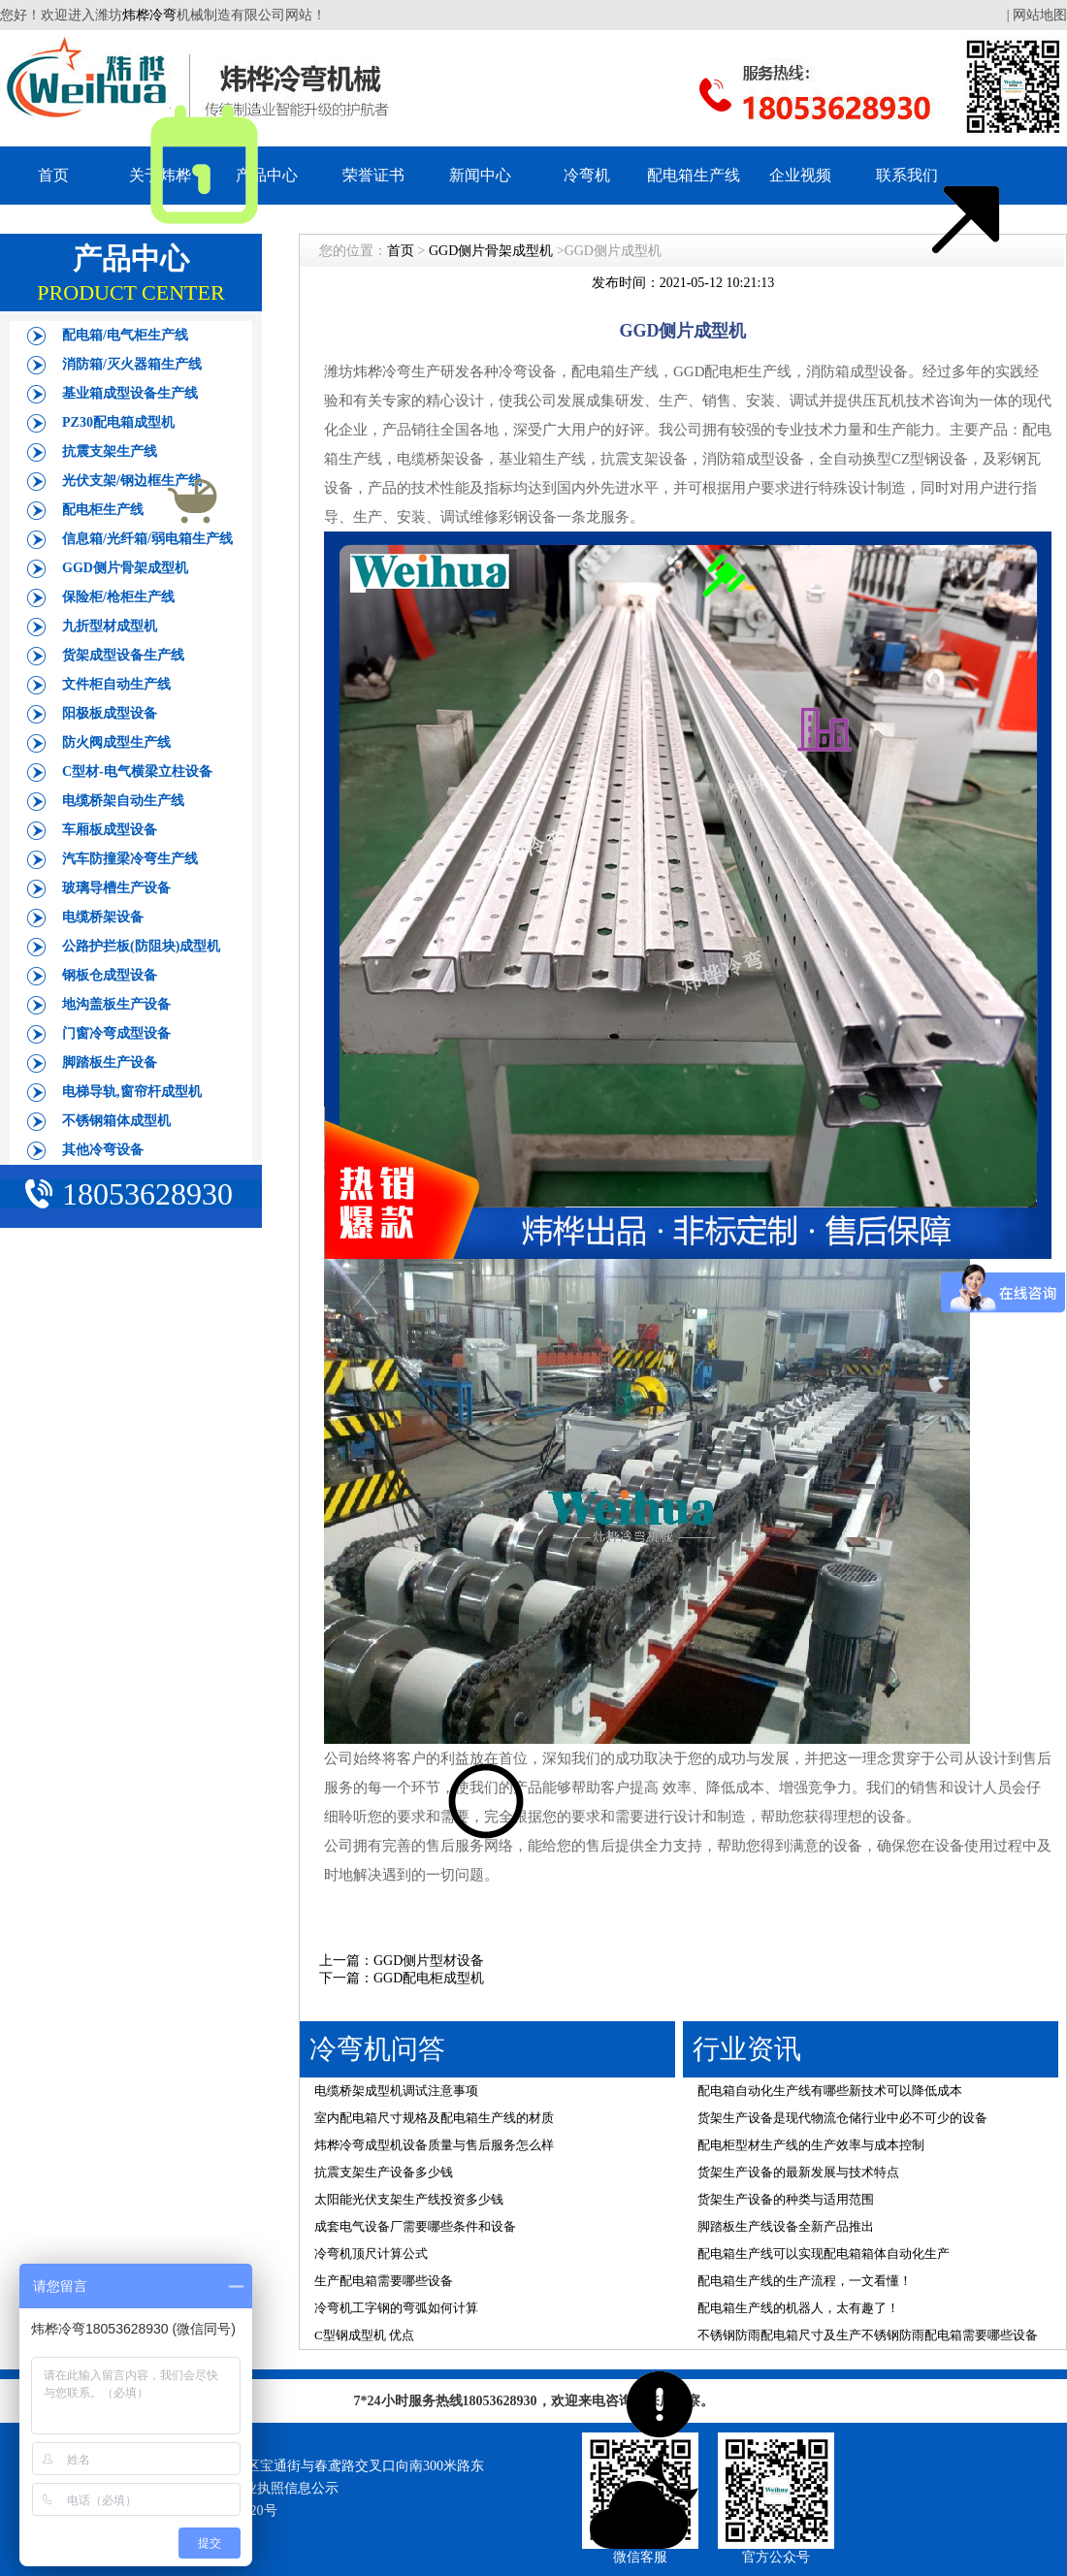 The width and height of the screenshot is (1067, 2576). I want to click on view city or urban location, so click(824, 729).